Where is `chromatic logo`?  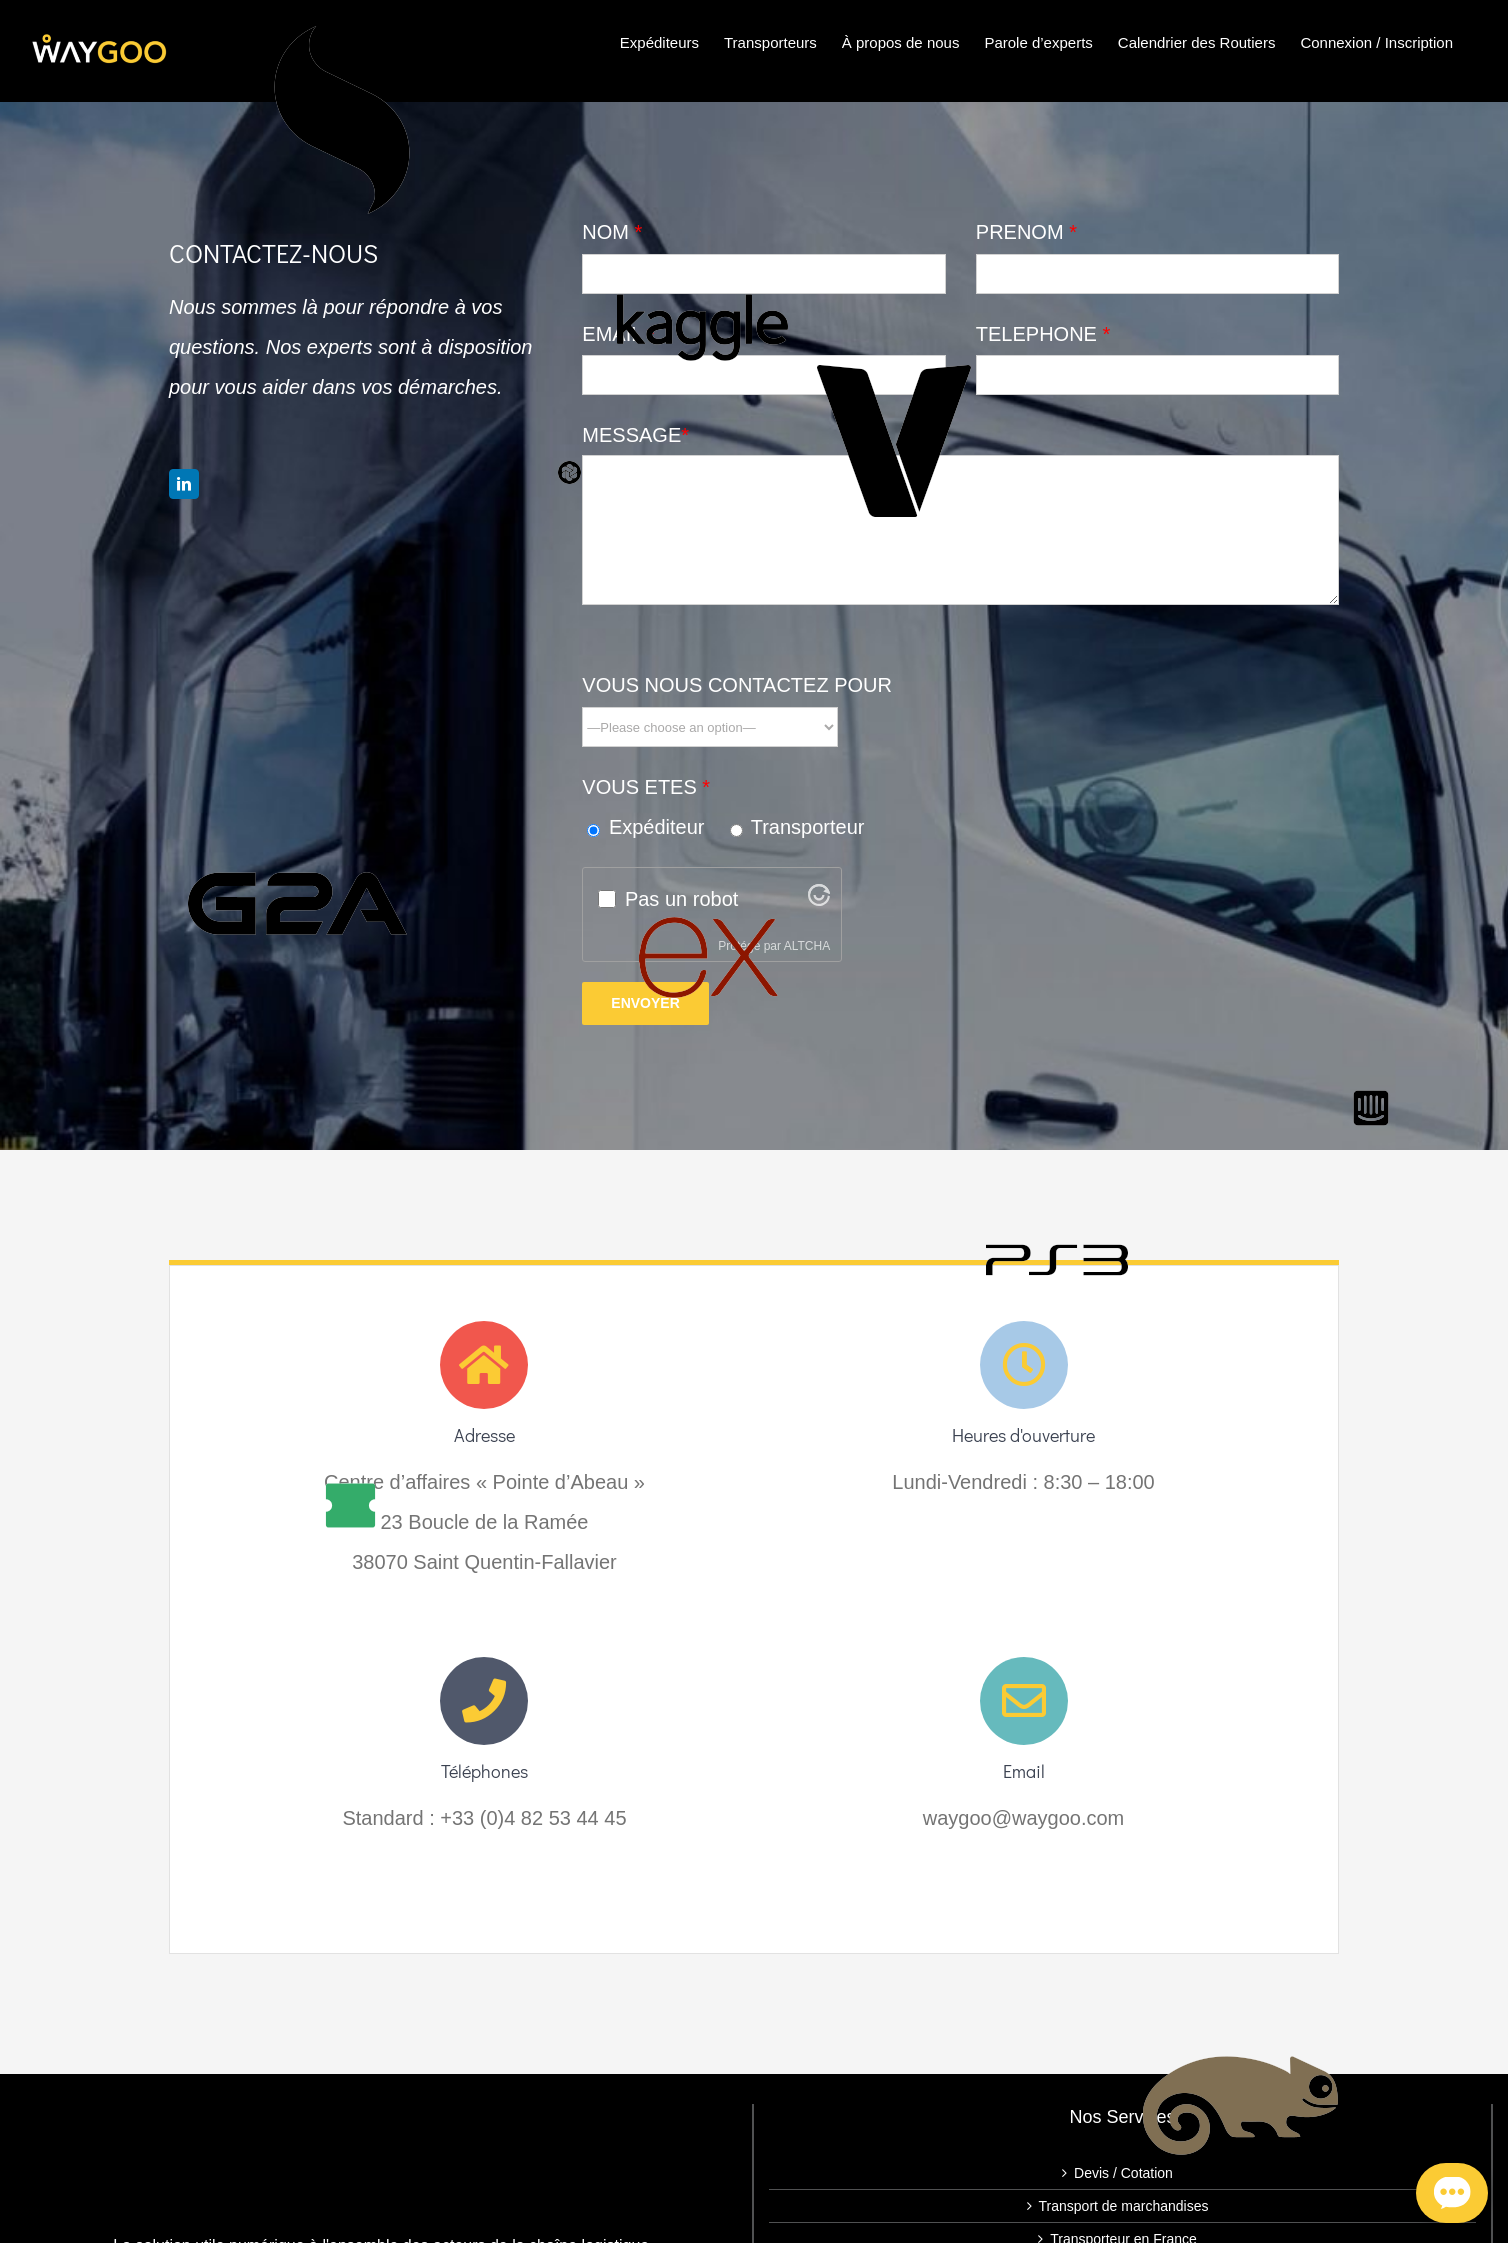
chromatic logo is located at coordinates (569, 472).